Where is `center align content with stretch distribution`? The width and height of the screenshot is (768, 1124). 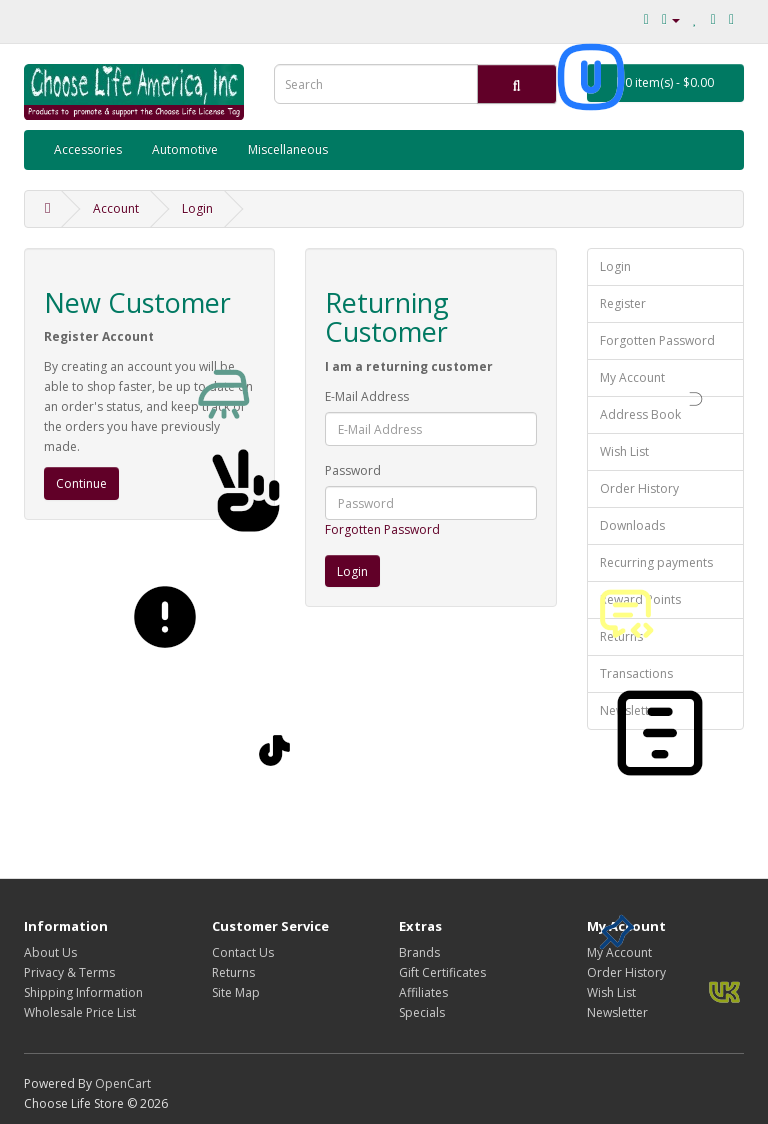 center align content with stretch distribution is located at coordinates (660, 733).